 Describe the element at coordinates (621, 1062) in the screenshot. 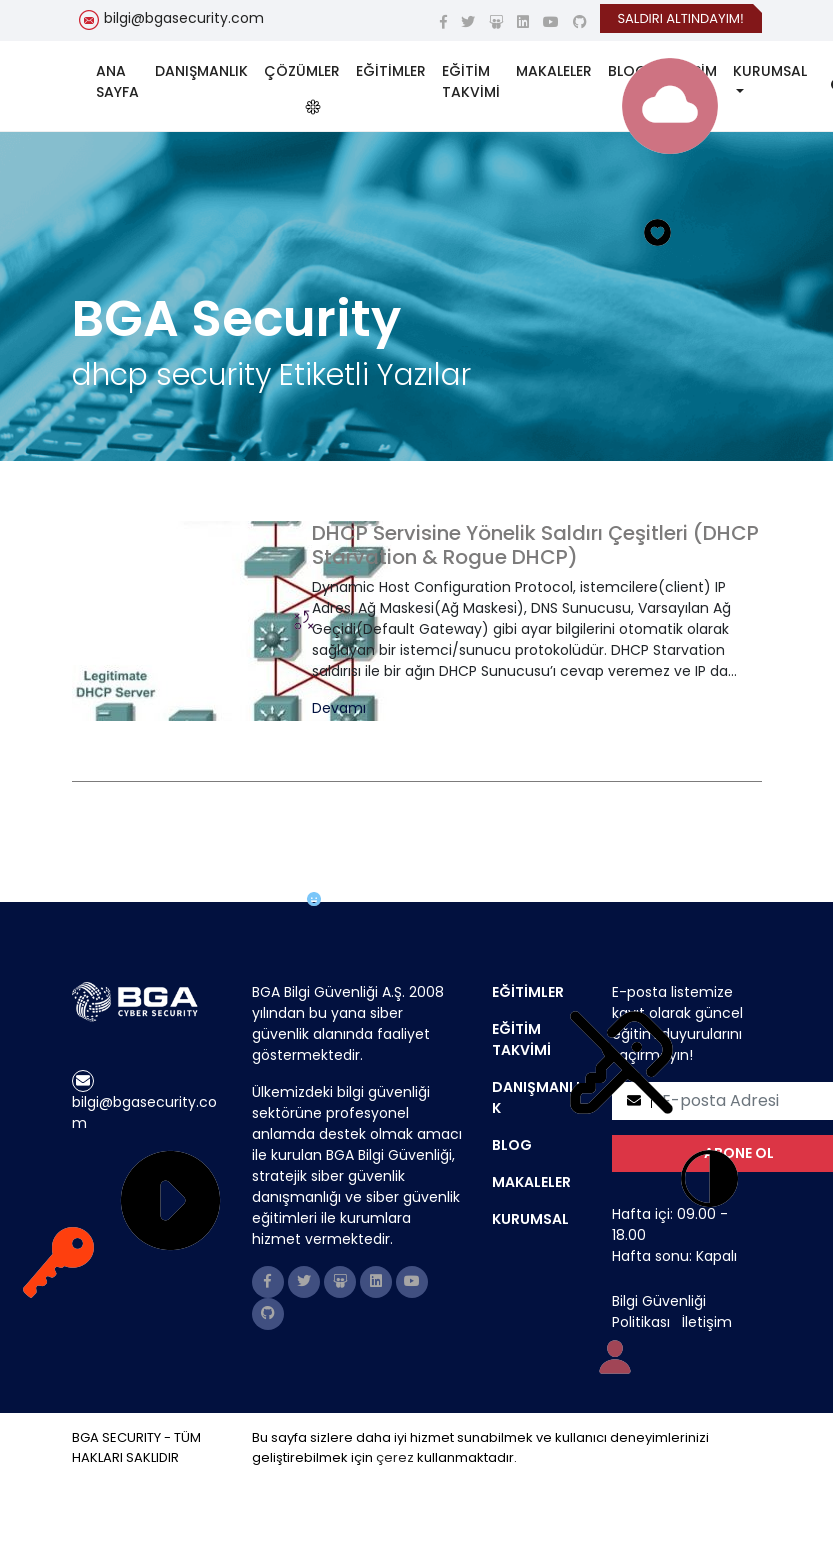

I see `access denied or authentication disabled` at that location.